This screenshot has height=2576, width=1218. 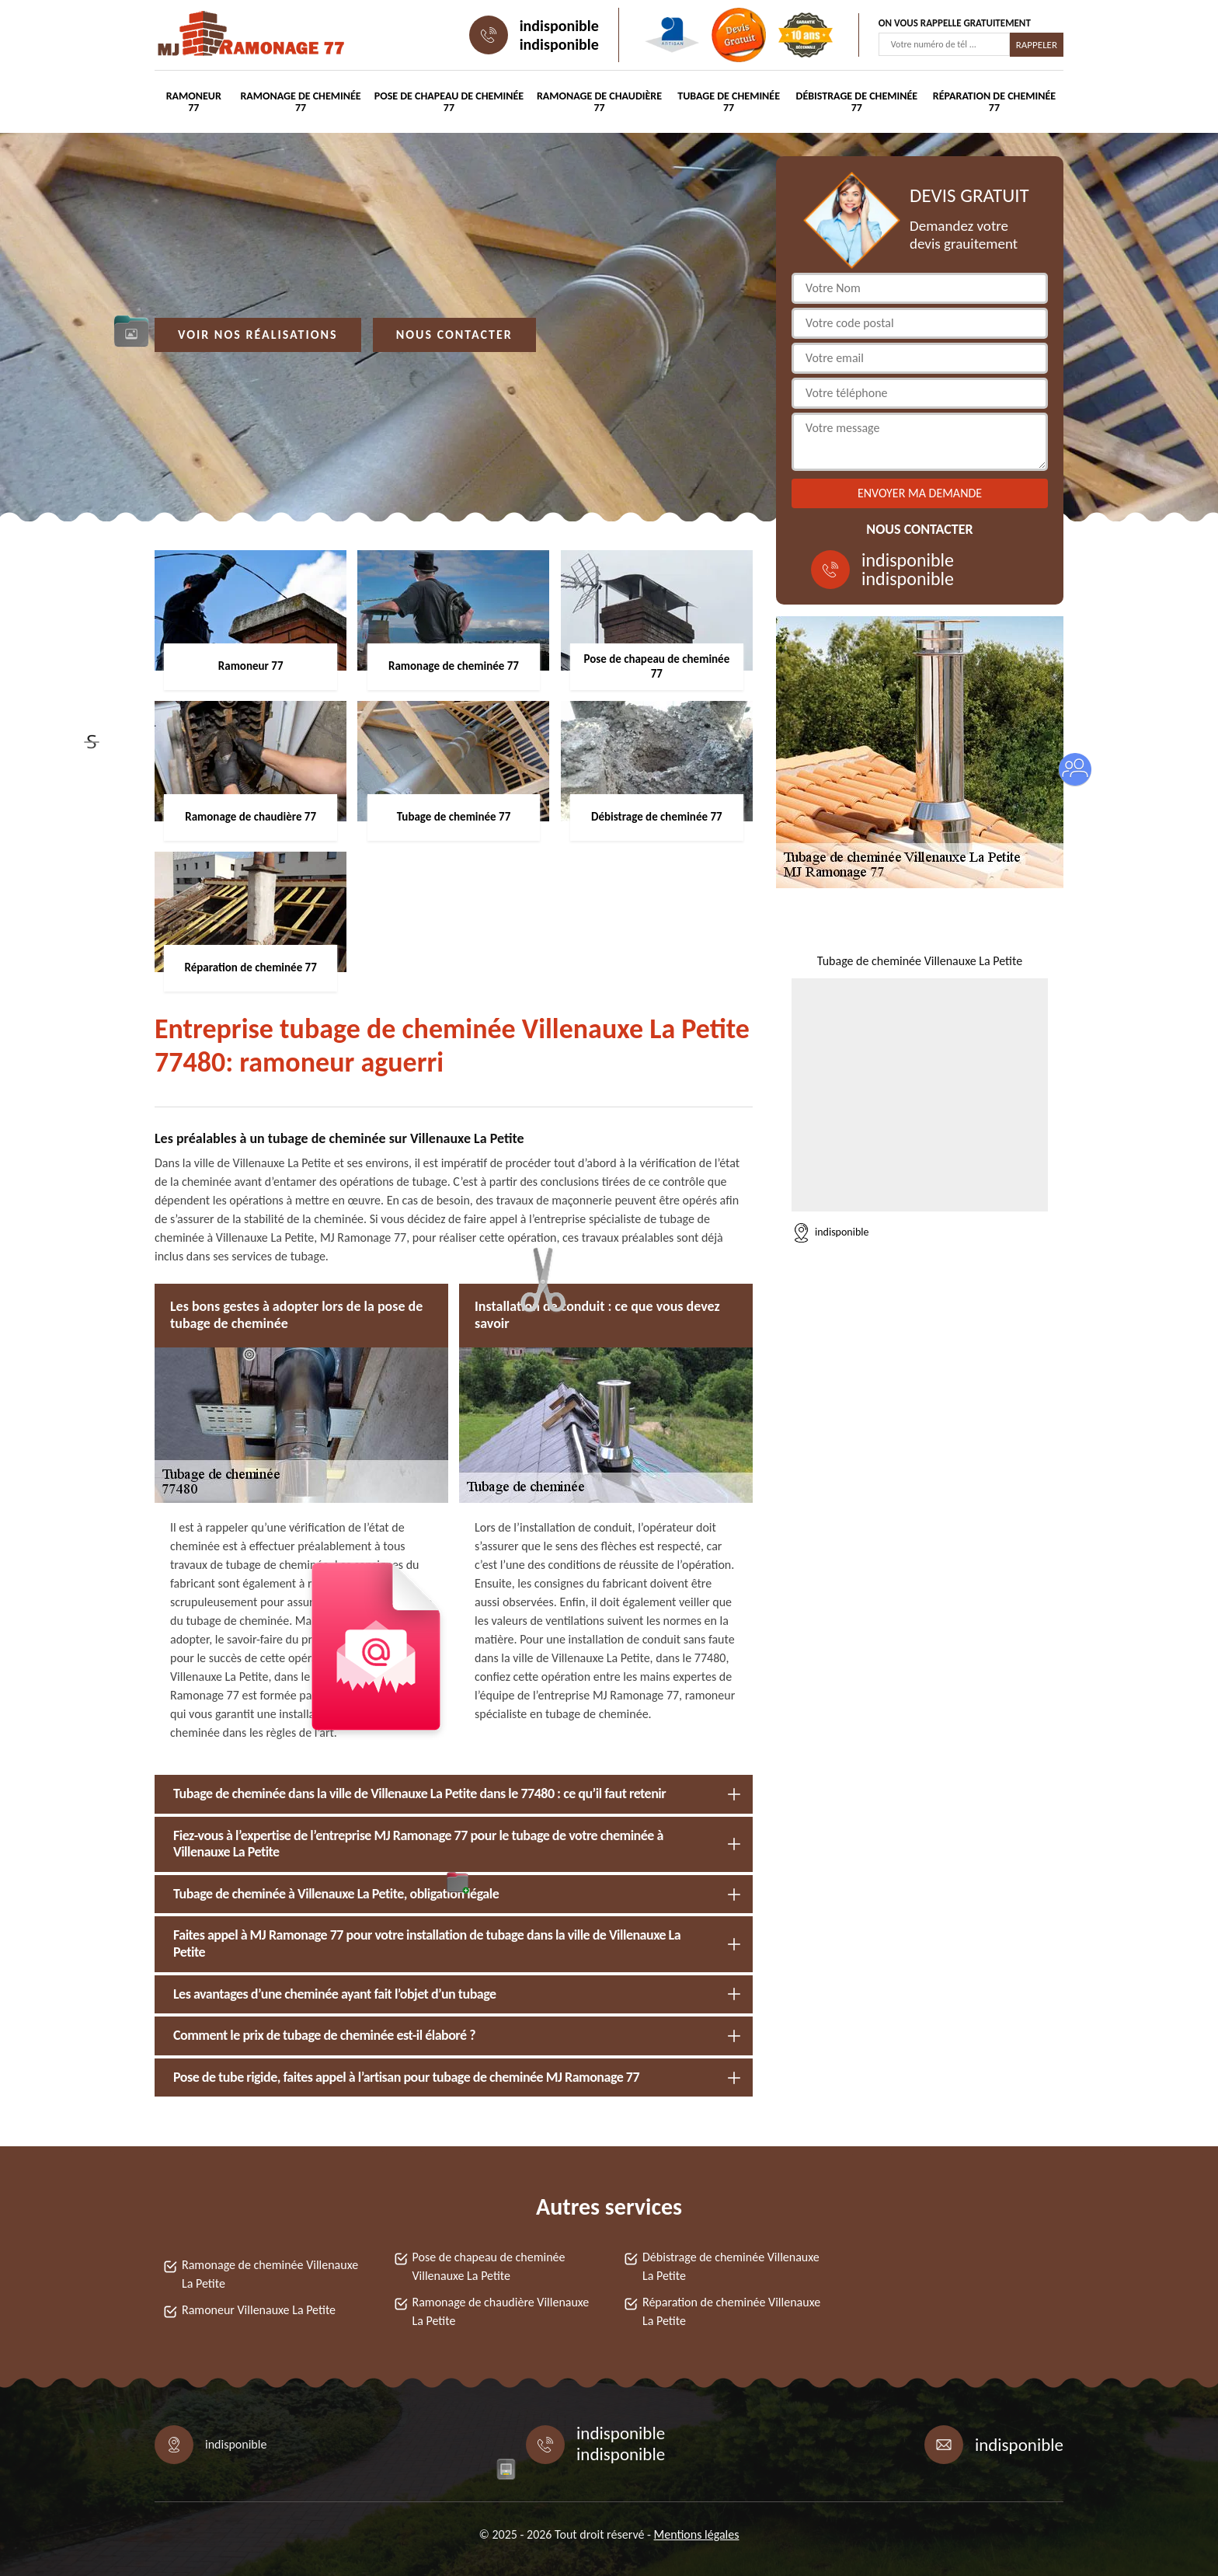 What do you see at coordinates (376, 1650) in the screenshot?
I see `a partially downloaded or incomplete email message file` at bounding box center [376, 1650].